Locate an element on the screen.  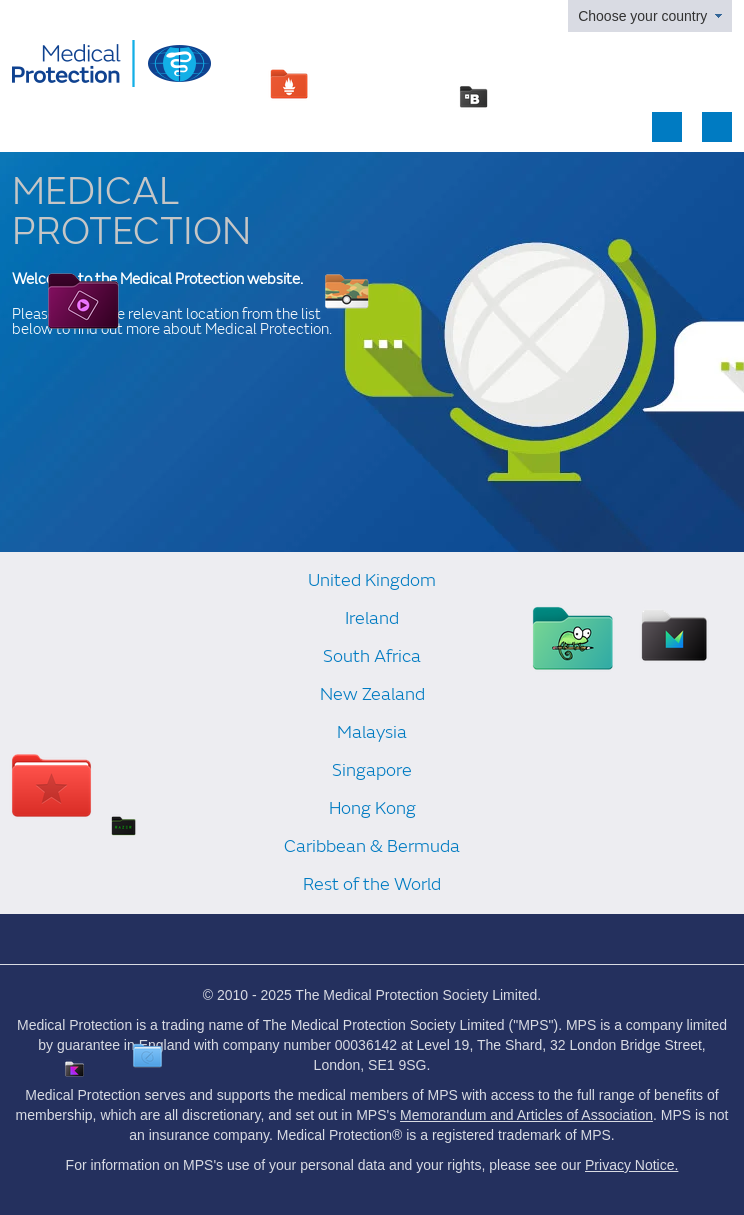
open prometheus monitoring project folder is located at coordinates (289, 85).